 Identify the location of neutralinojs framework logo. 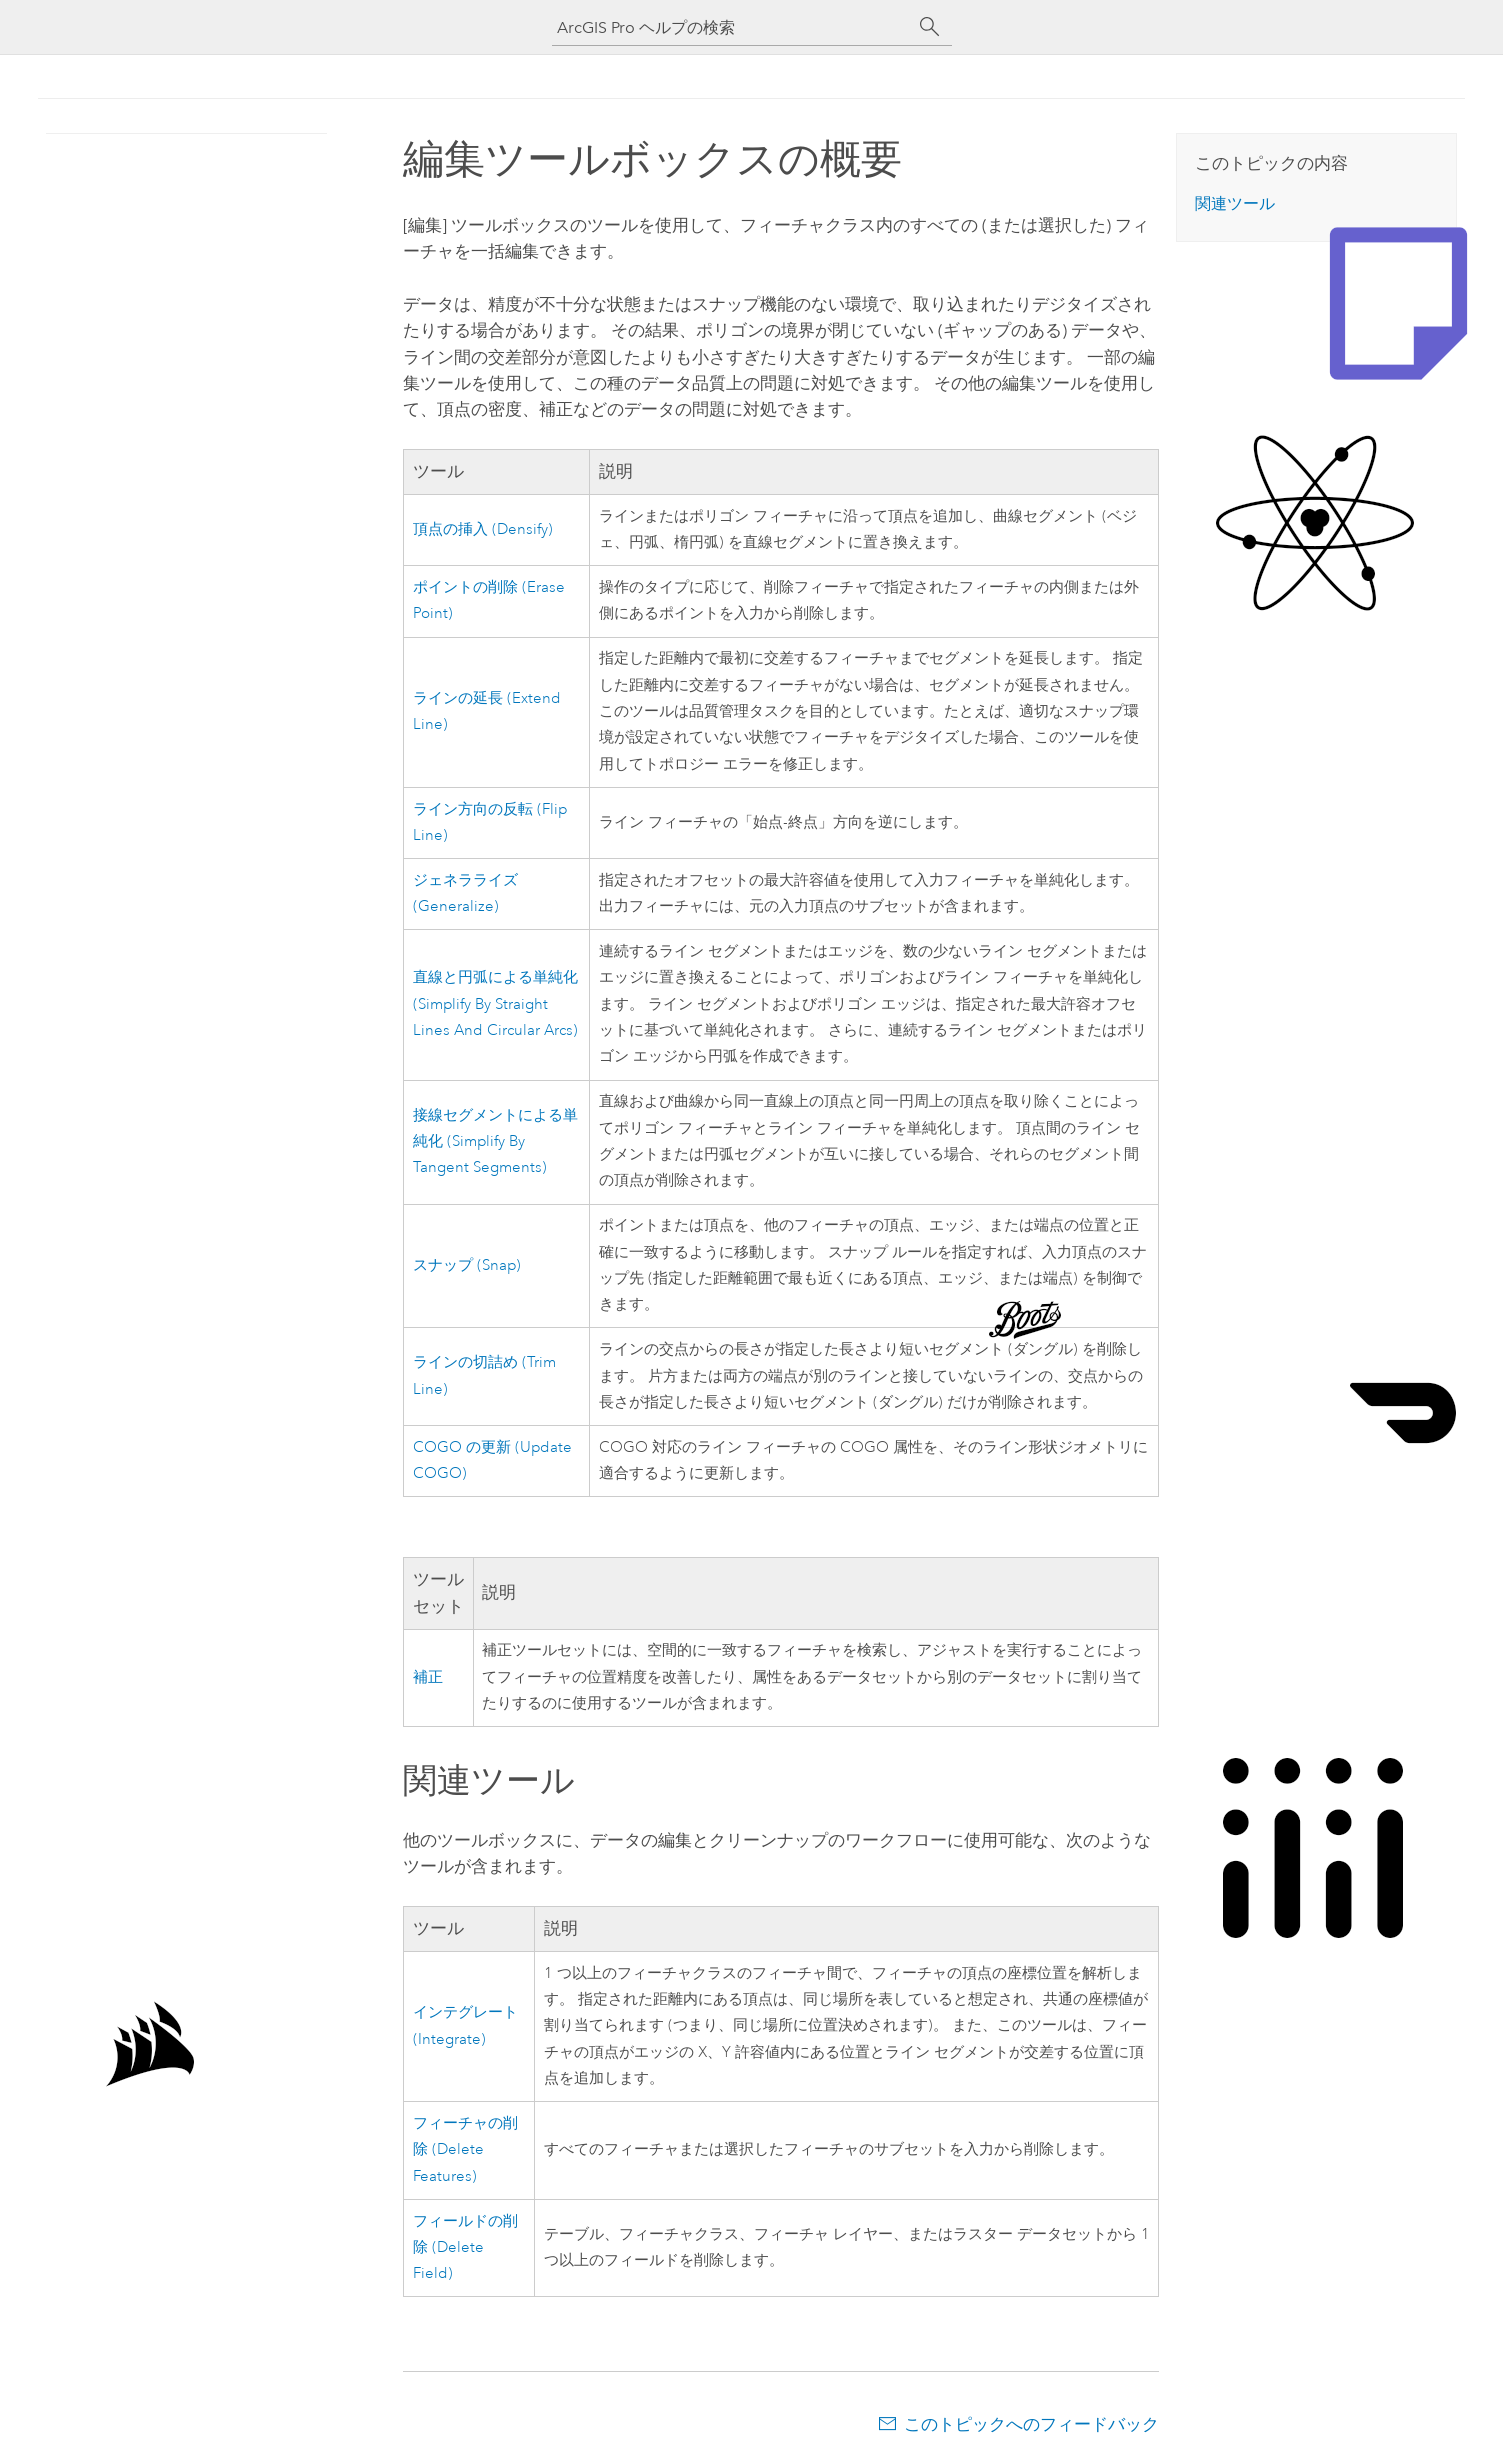
(1315, 523).